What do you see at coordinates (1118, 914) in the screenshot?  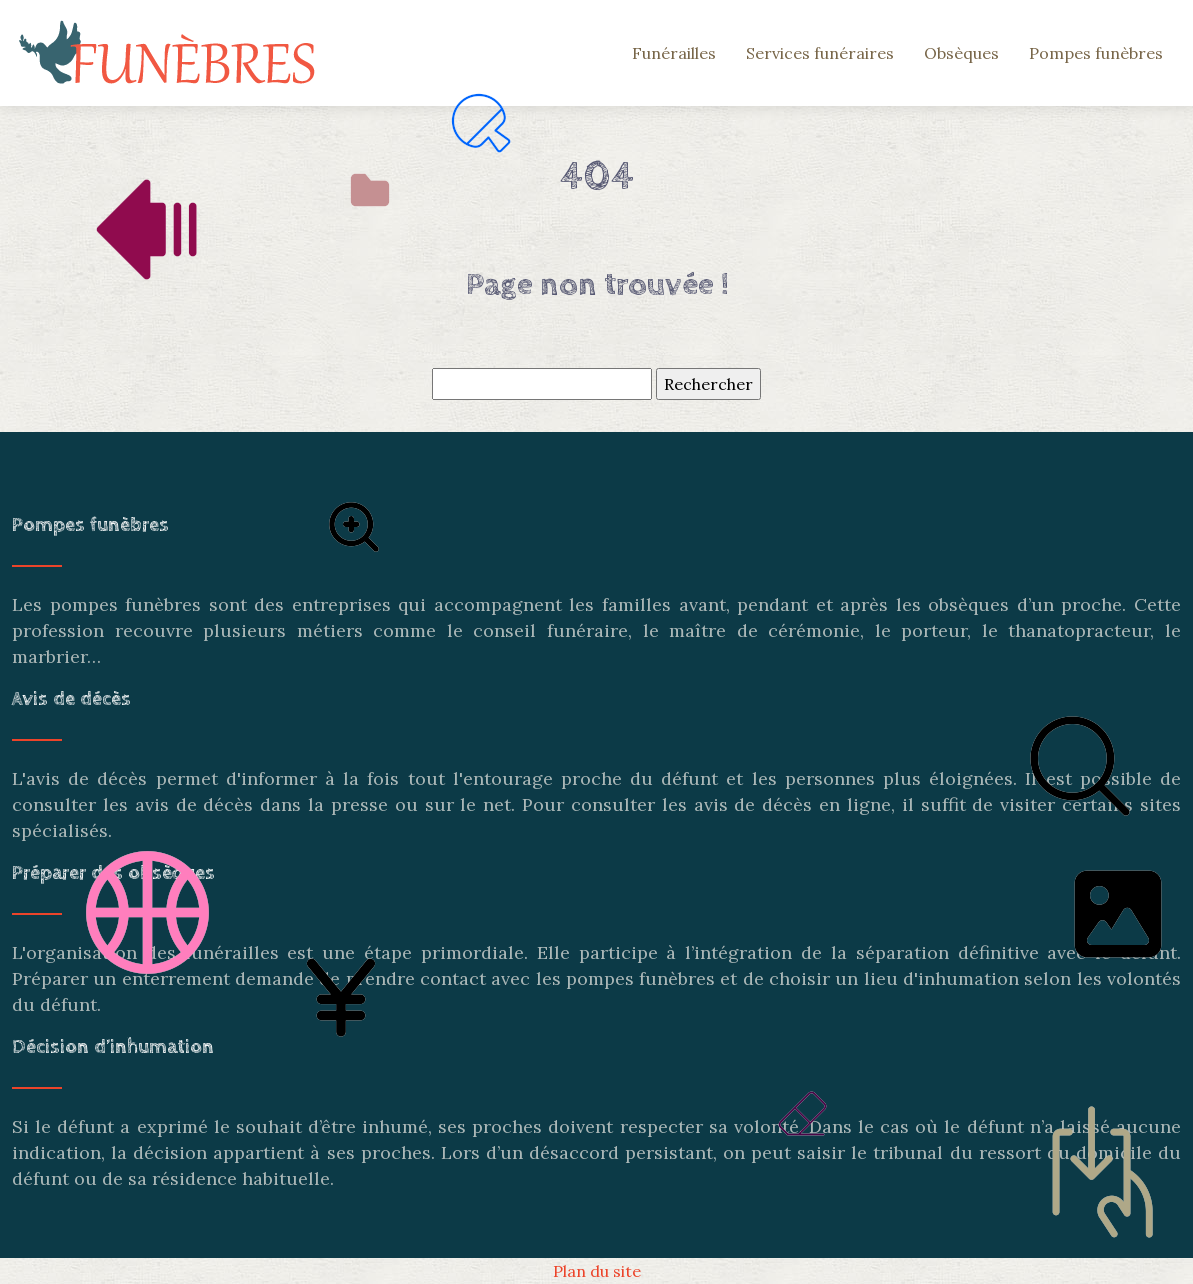 I see `view image or photo` at bounding box center [1118, 914].